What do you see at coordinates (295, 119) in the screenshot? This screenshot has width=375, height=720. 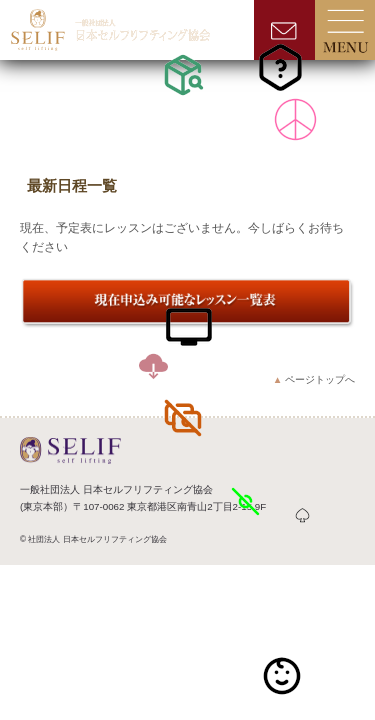 I see `peace symbol or anti-war indicator` at bounding box center [295, 119].